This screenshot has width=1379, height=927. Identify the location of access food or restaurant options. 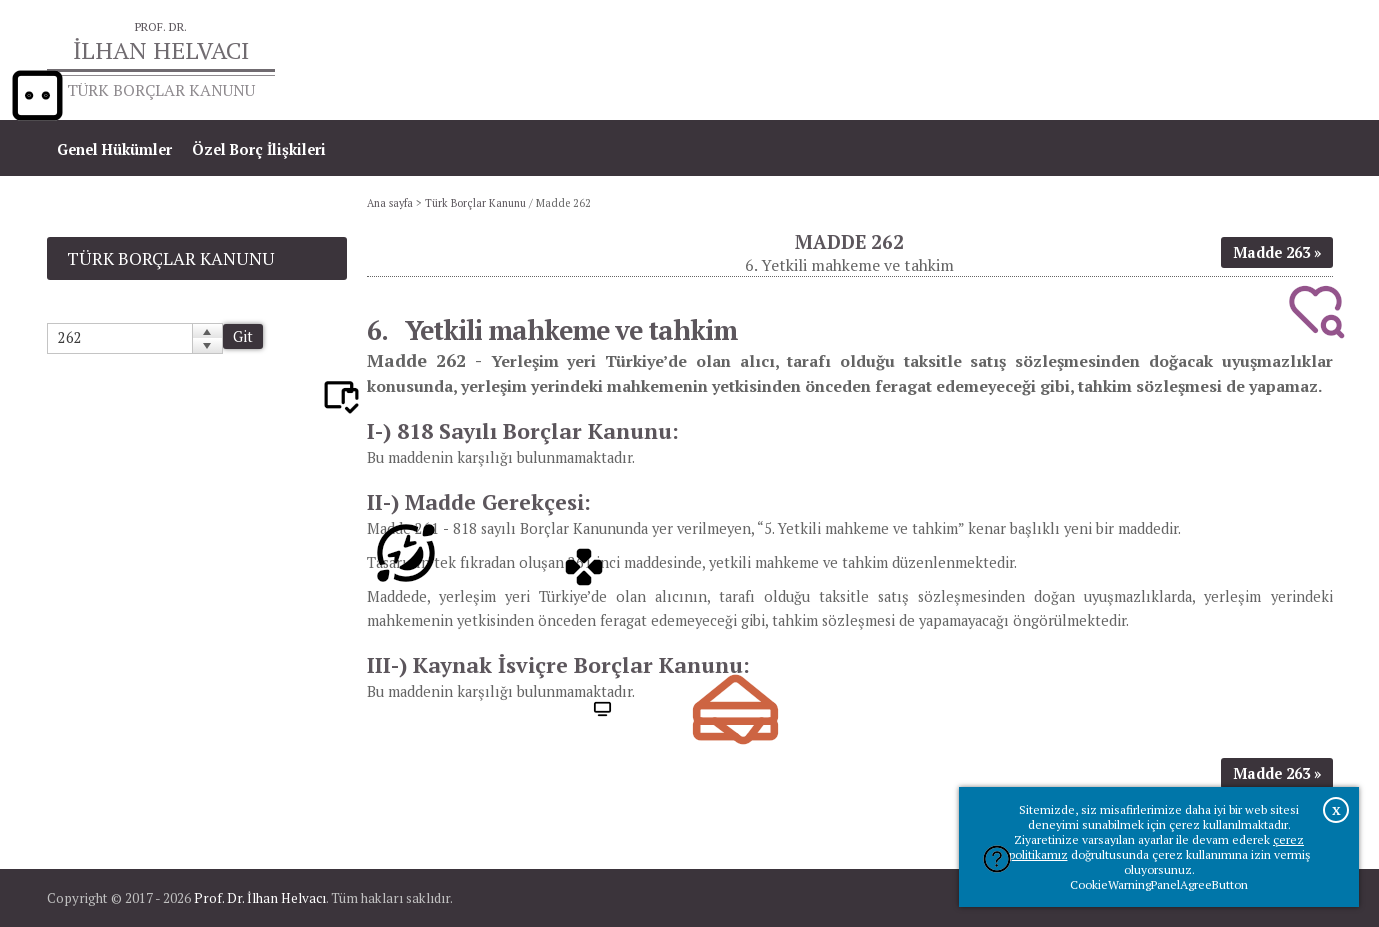
(735, 709).